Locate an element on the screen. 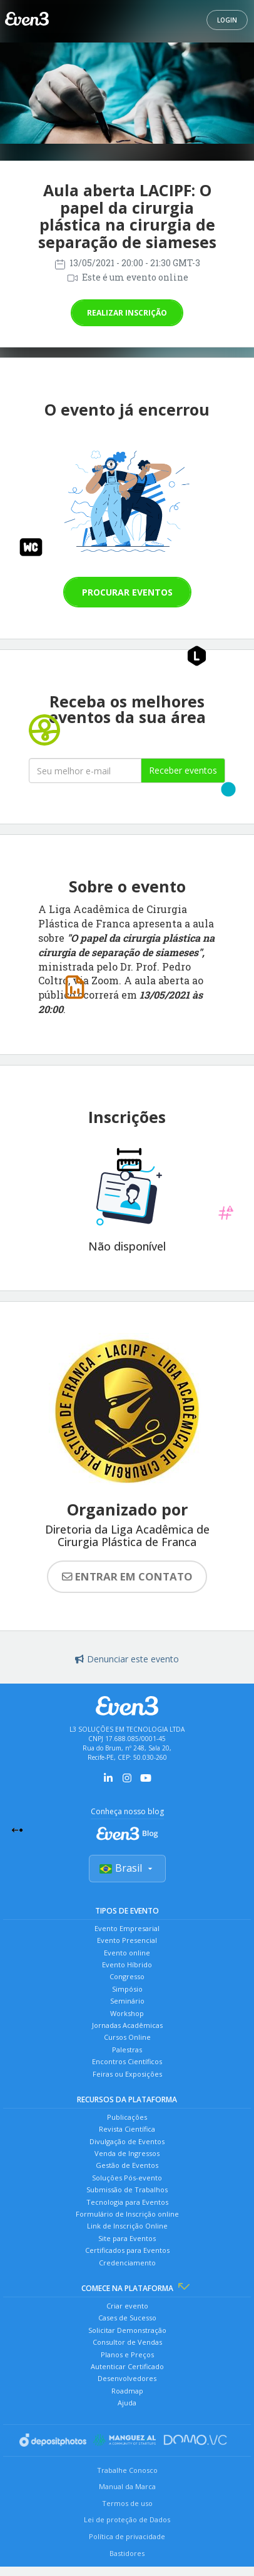  visit couchsurfing website or app is located at coordinates (44, 730).